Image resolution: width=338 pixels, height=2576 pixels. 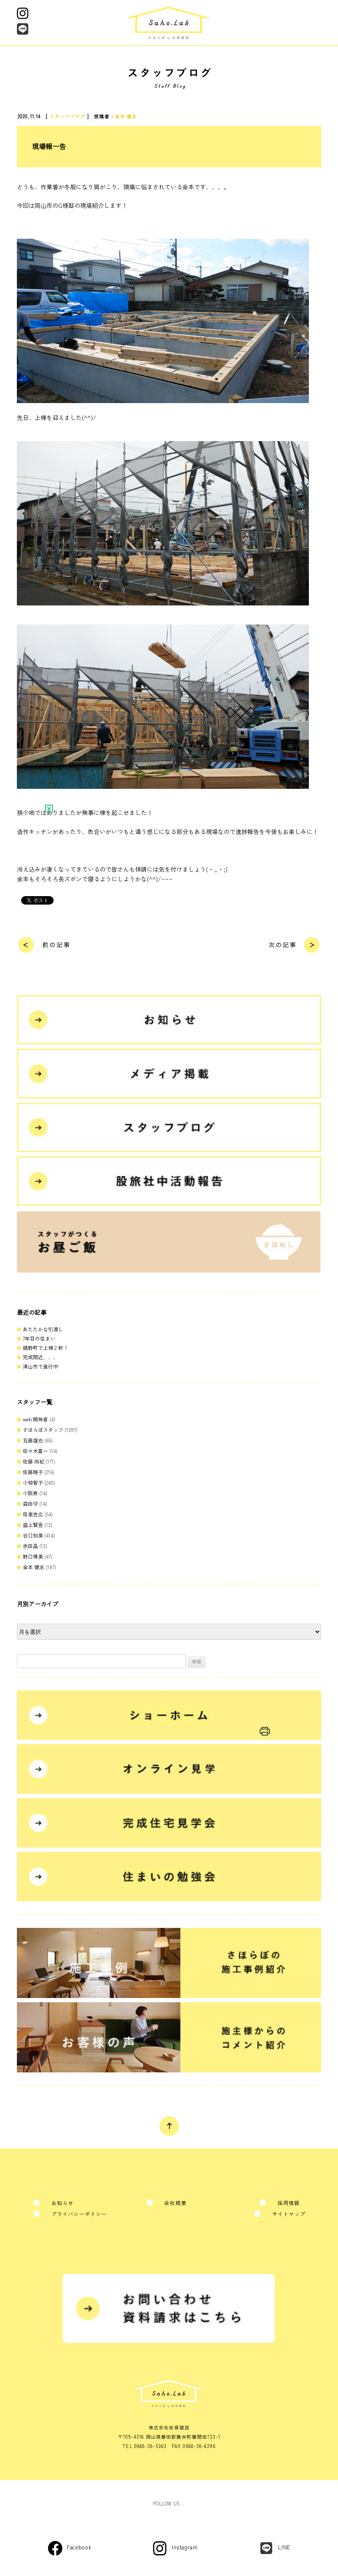 What do you see at coordinates (241, 717) in the screenshot?
I see `open tidal music streaming app` at bounding box center [241, 717].